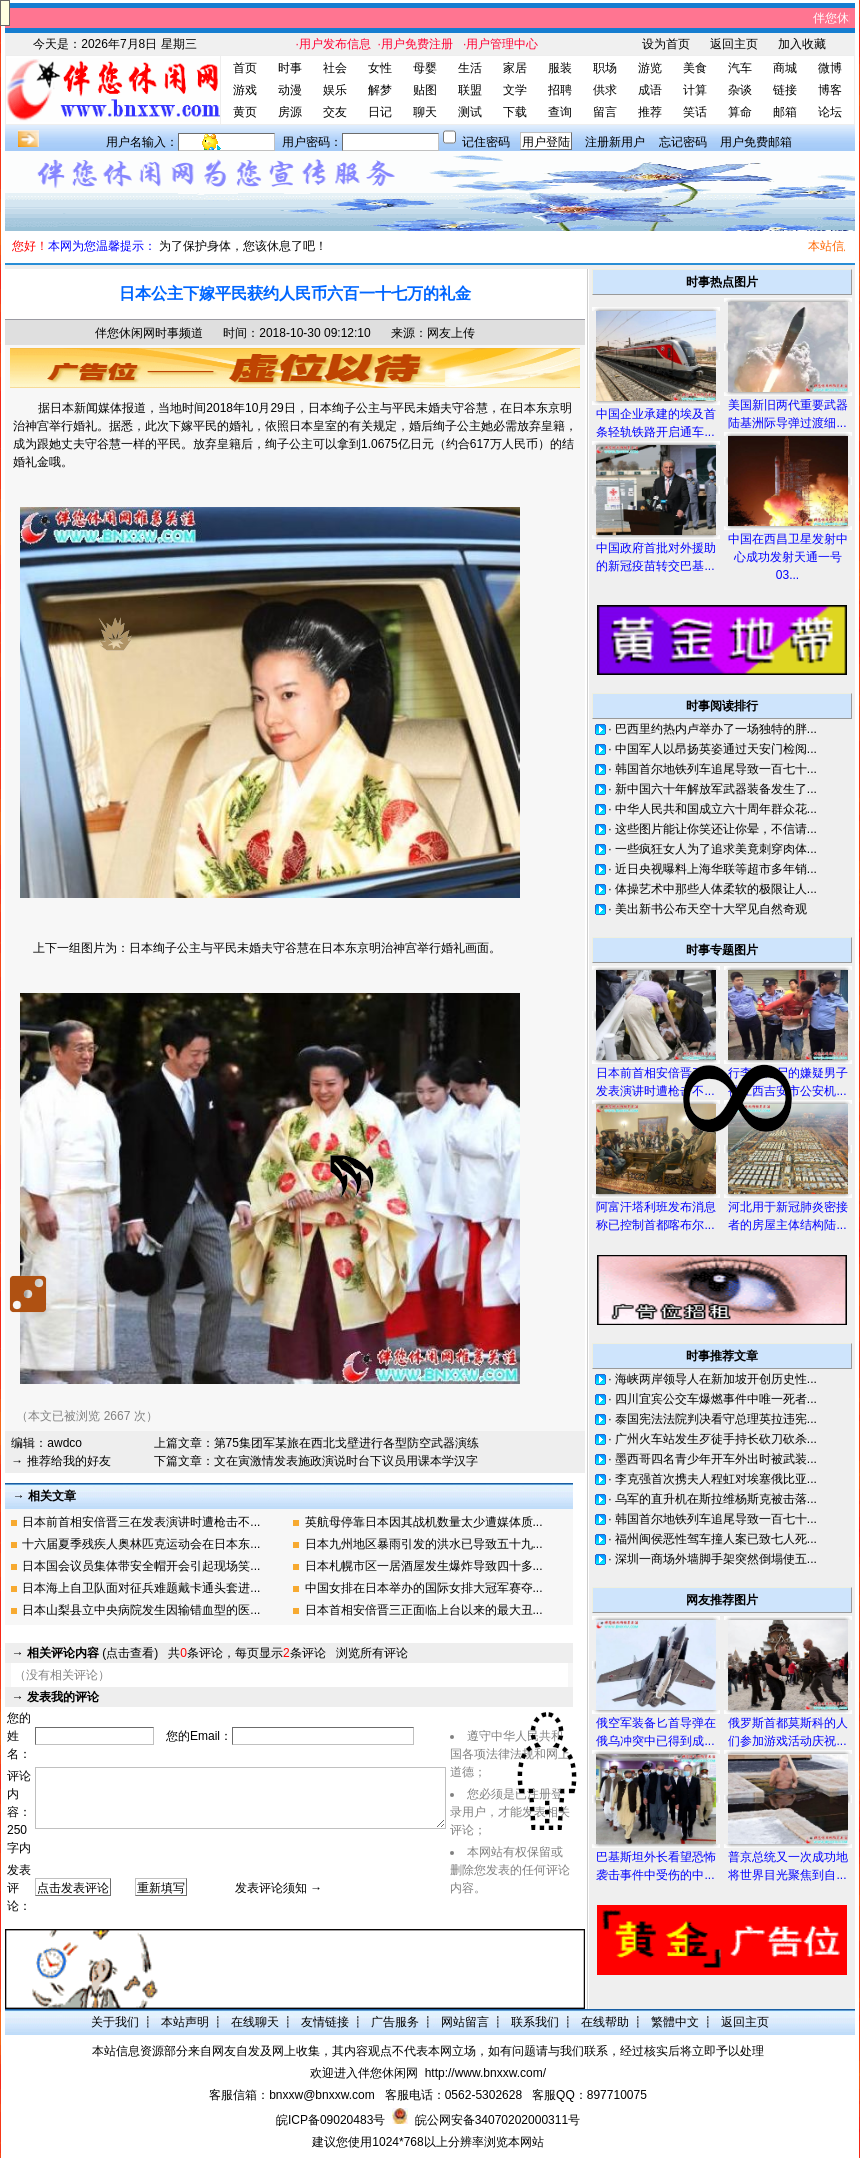 This screenshot has width=860, height=2158. What do you see at coordinates (547, 1771) in the screenshot?
I see `toggle invisibility or stealth mode` at bounding box center [547, 1771].